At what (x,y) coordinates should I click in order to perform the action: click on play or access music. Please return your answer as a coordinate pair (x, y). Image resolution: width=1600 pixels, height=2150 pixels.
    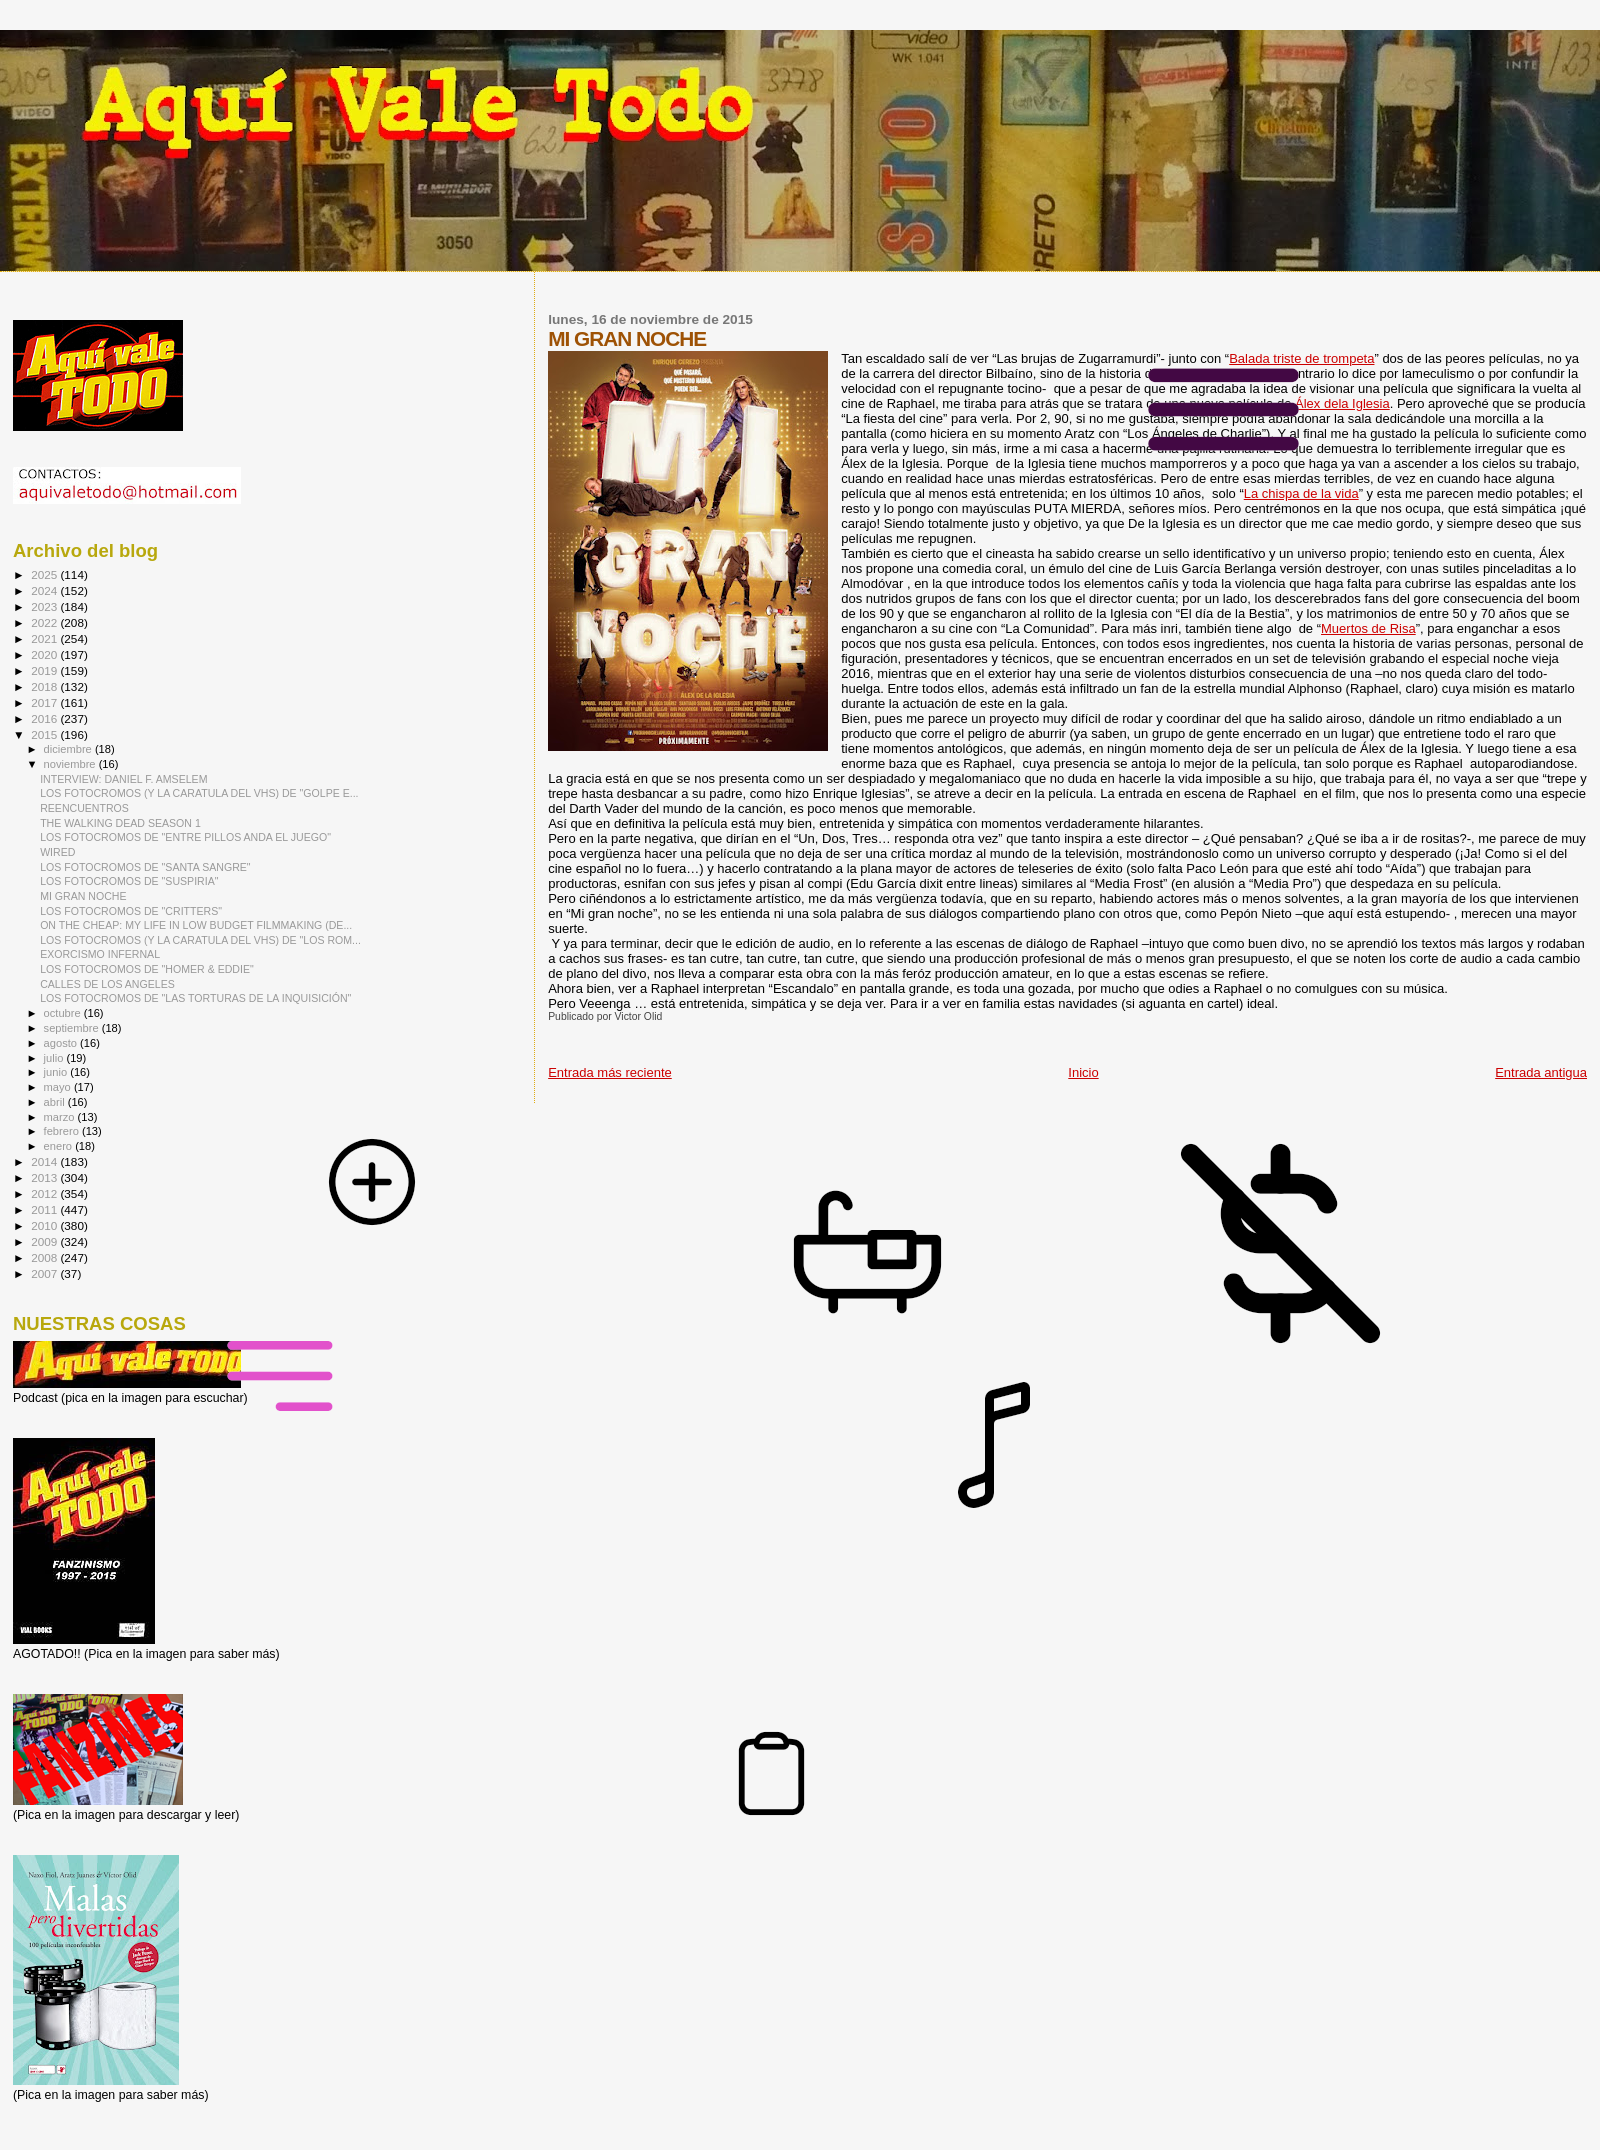
    Looking at the image, I should click on (994, 1445).